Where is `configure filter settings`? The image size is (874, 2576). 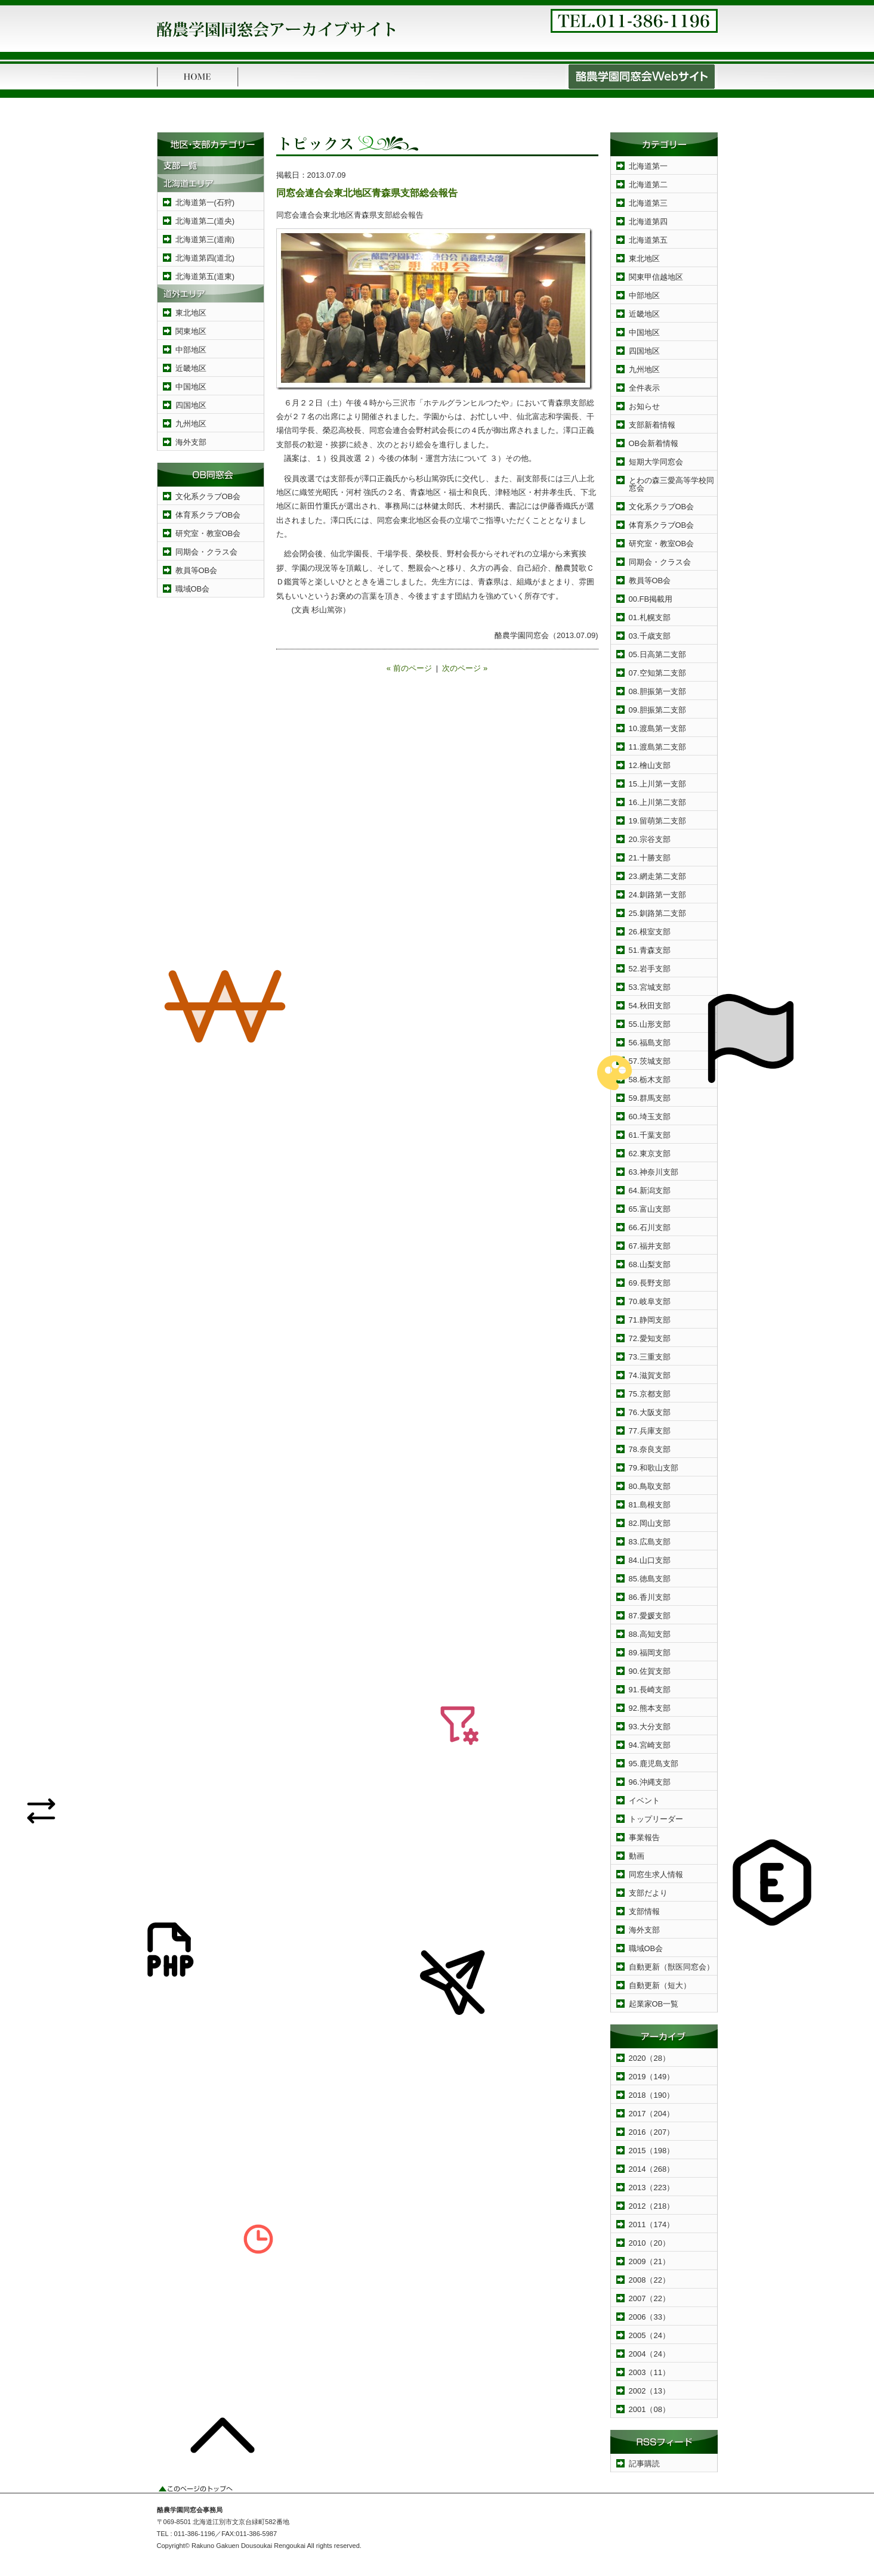 configure filter settings is located at coordinates (458, 1723).